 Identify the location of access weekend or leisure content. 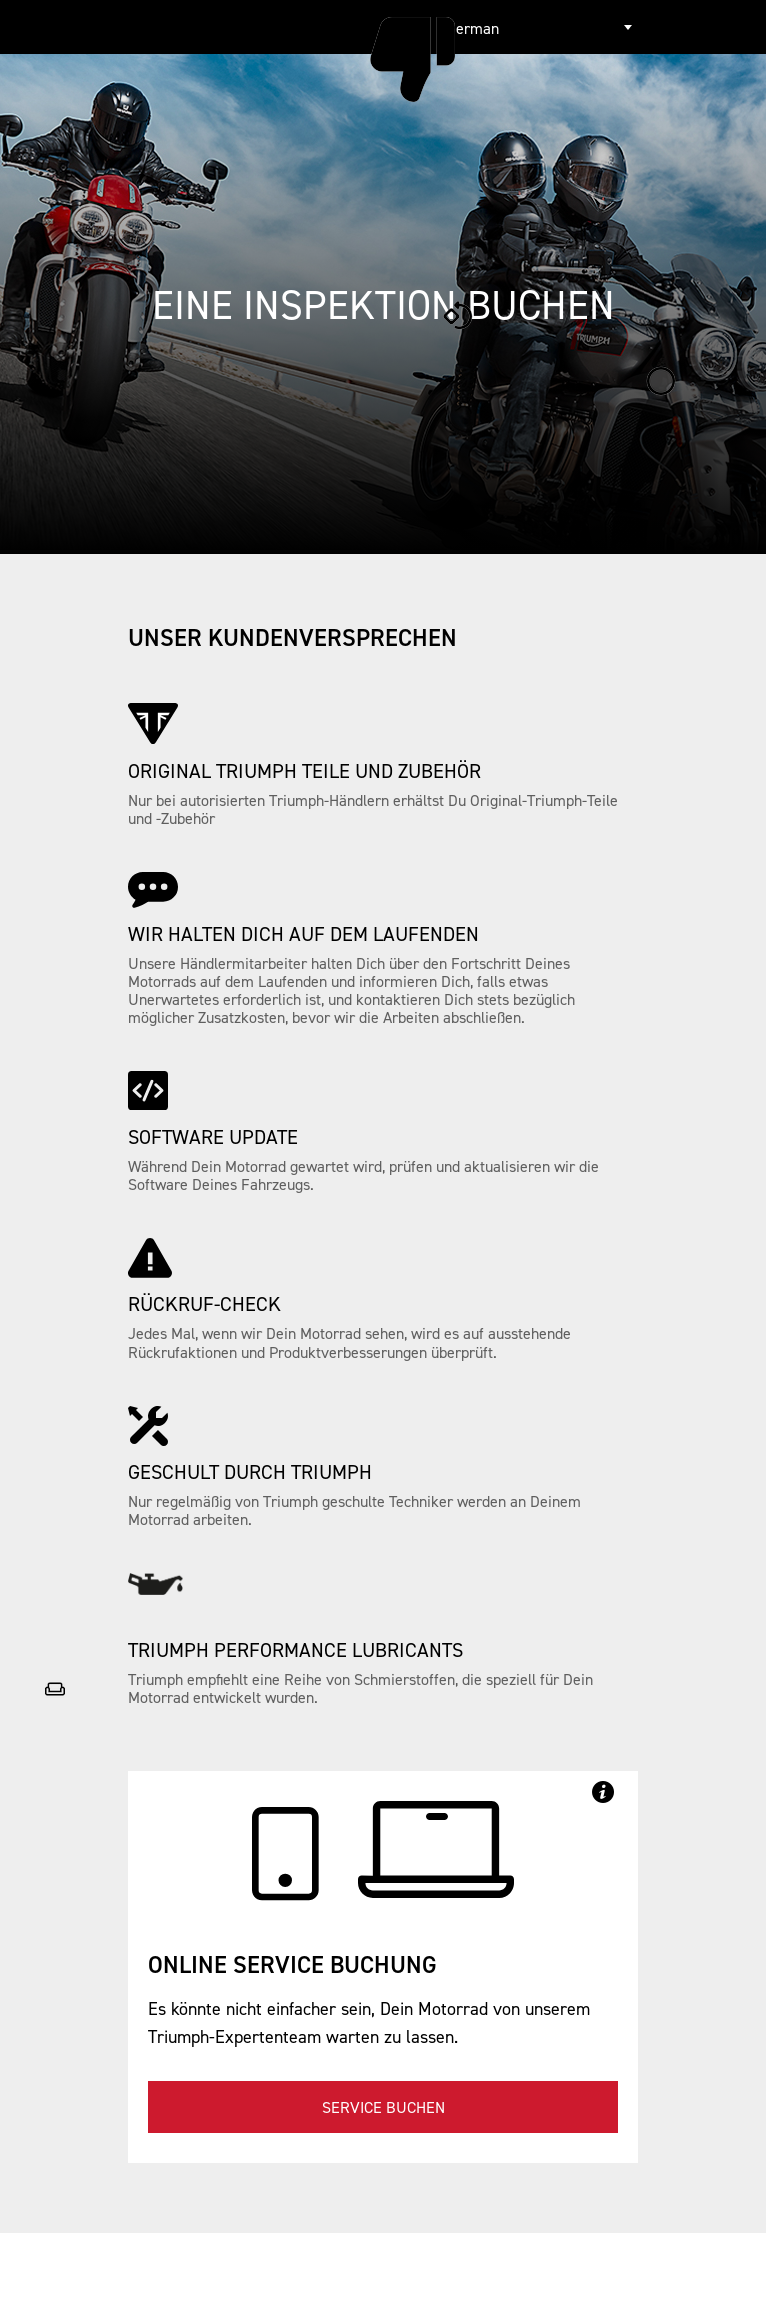
(55, 1689).